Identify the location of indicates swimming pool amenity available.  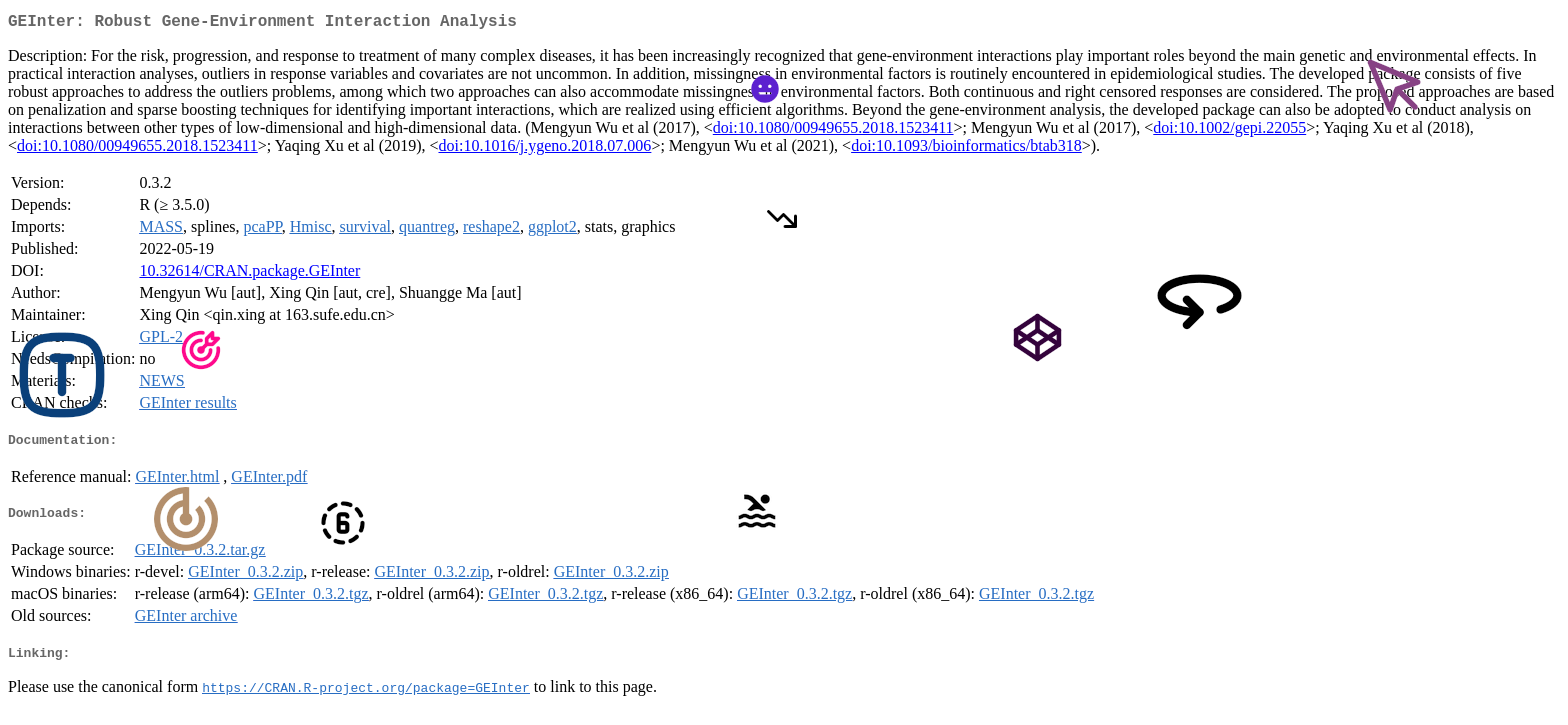
(757, 511).